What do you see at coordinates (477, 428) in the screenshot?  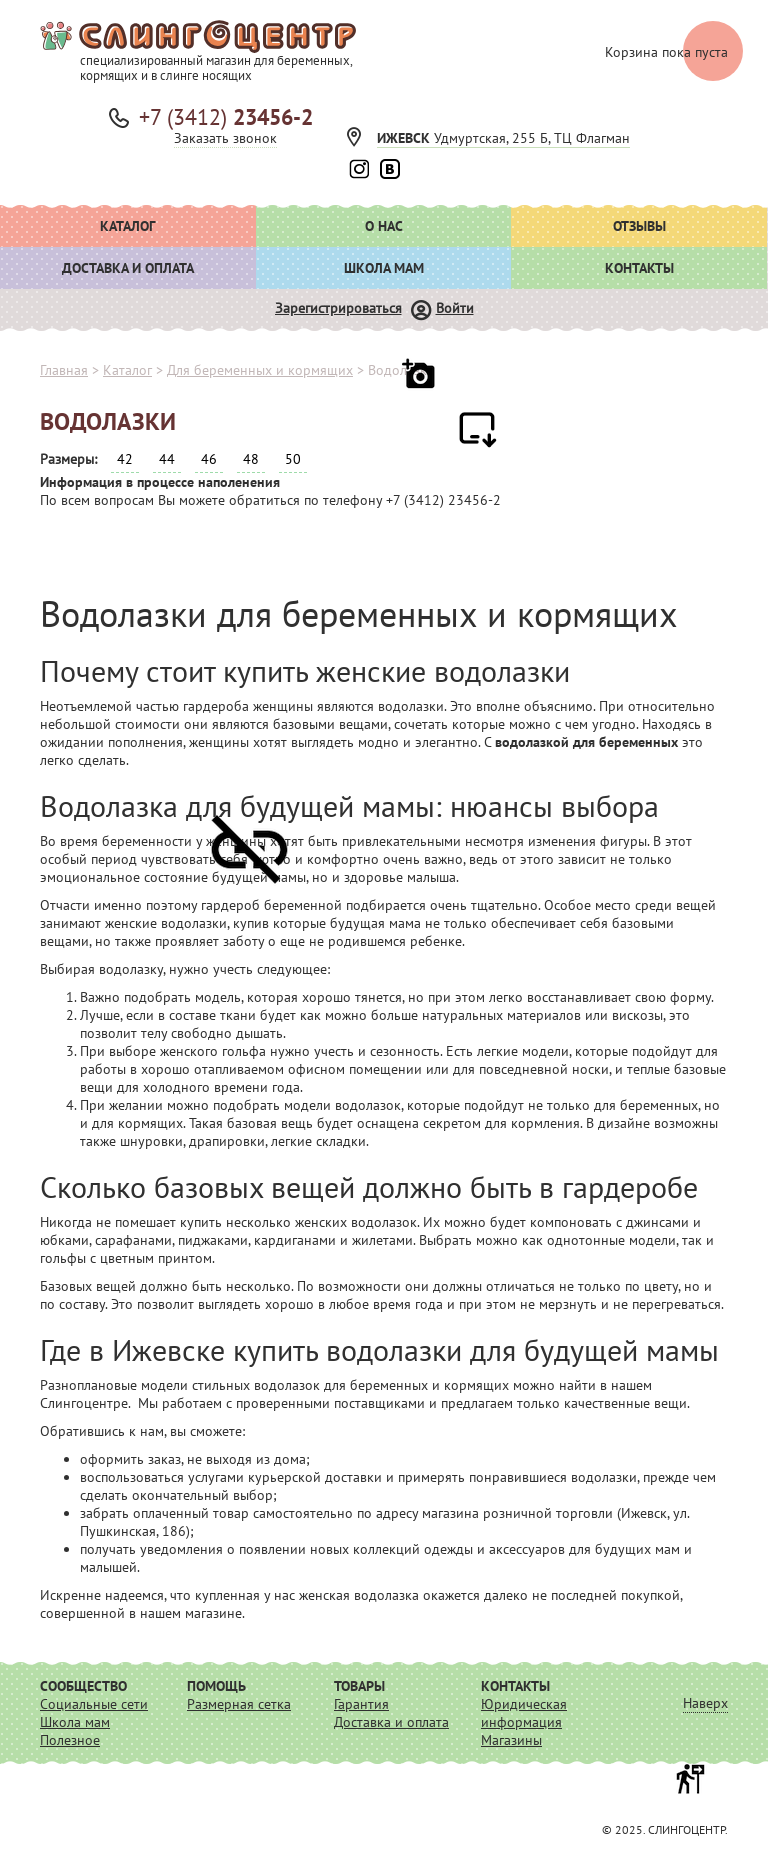 I see `download content to tablet device` at bounding box center [477, 428].